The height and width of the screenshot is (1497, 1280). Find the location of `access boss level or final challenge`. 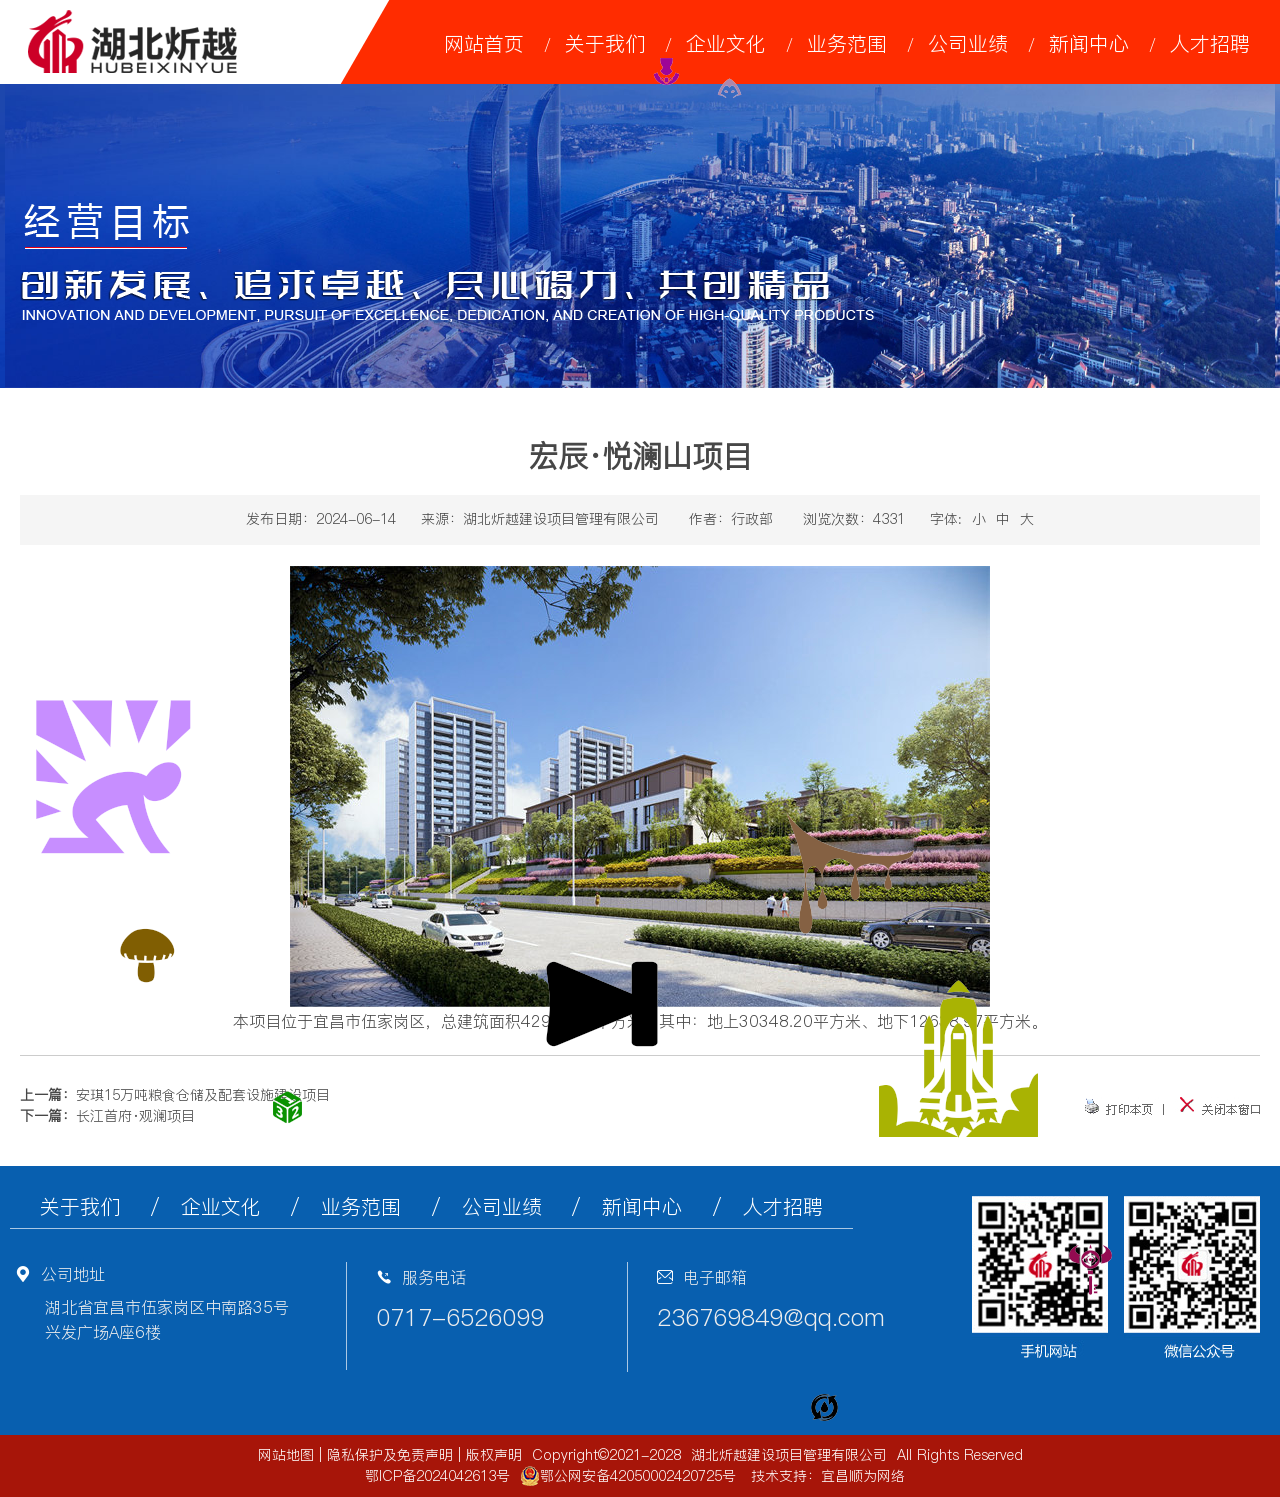

access boss level or final challenge is located at coordinates (1090, 1269).